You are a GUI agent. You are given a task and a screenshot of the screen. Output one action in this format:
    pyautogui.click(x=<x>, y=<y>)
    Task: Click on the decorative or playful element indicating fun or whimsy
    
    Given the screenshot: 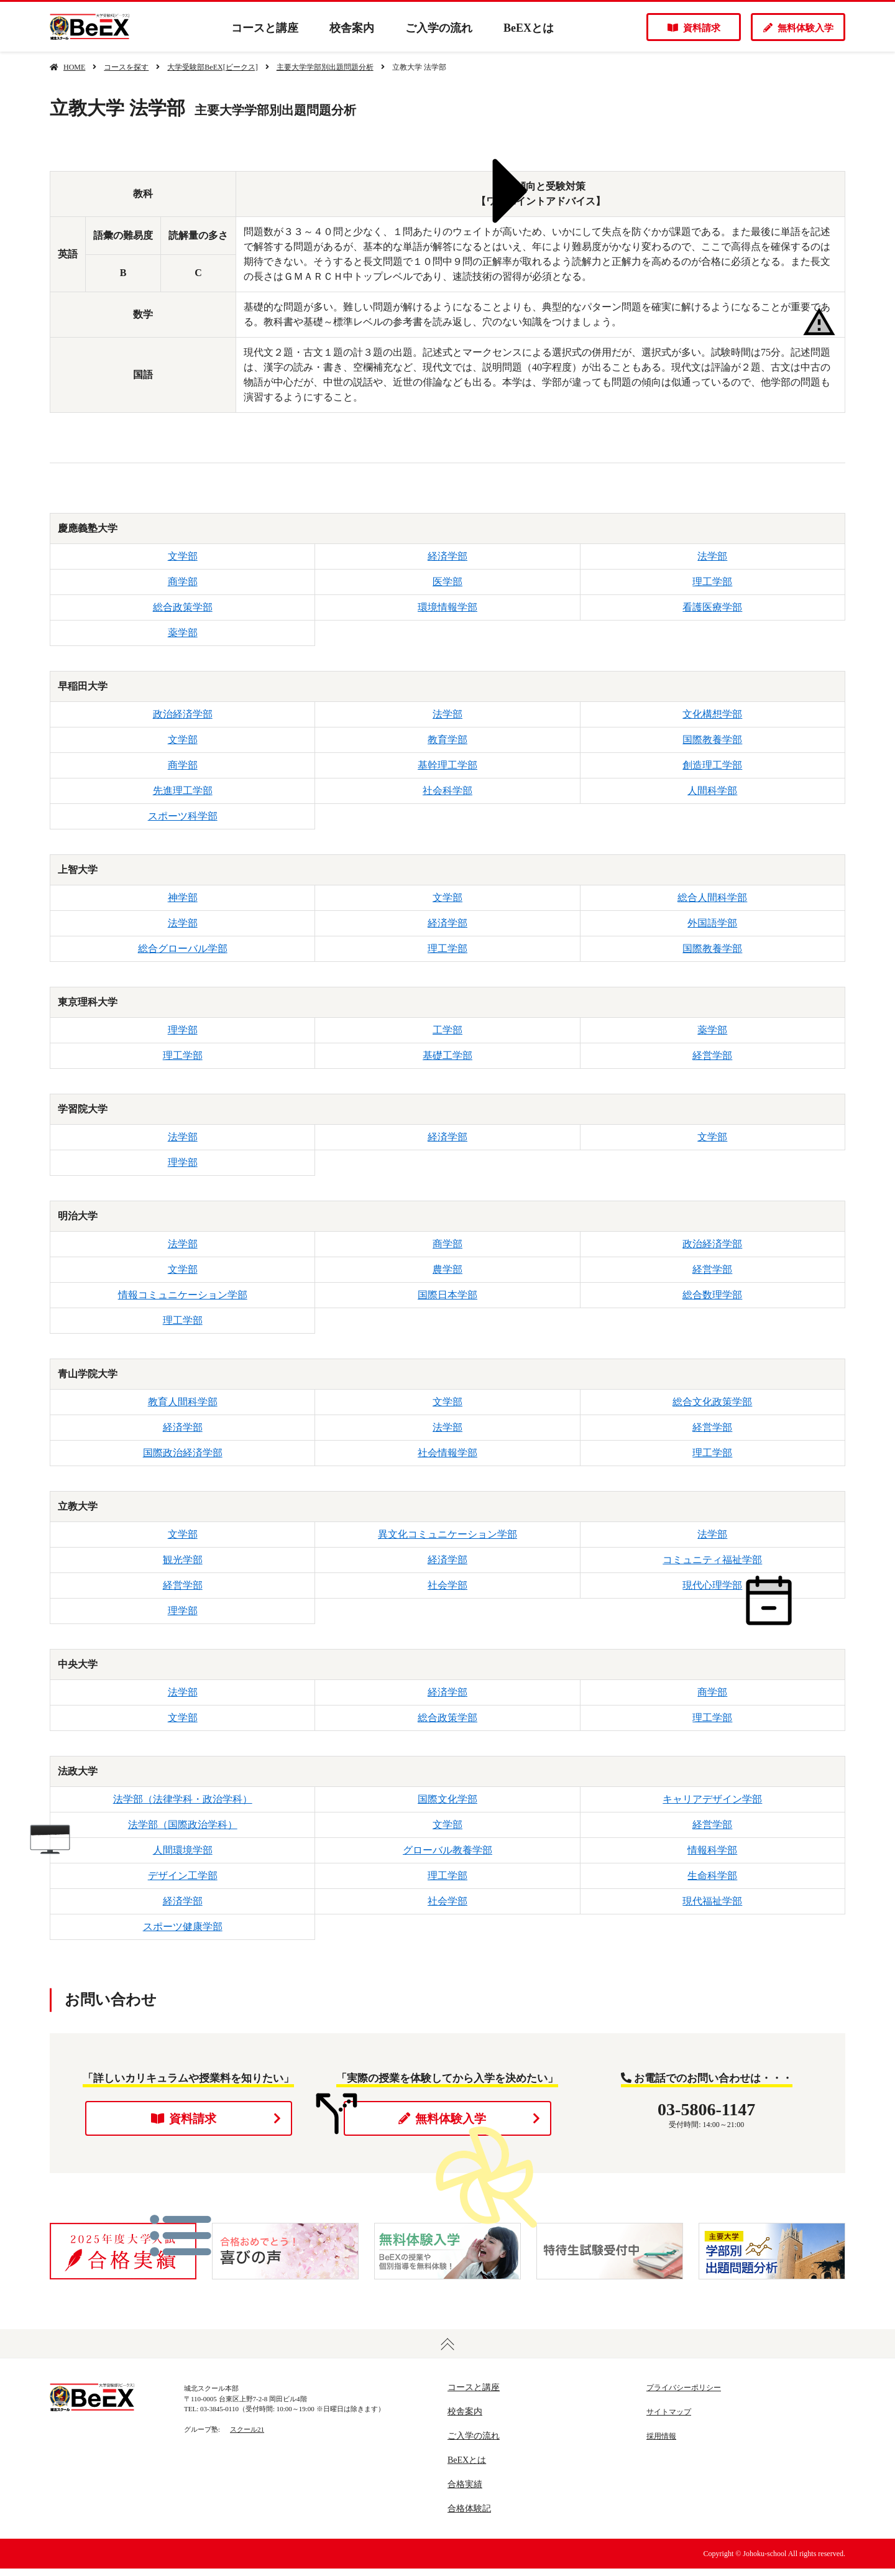 What is the action you would take?
    pyautogui.click(x=488, y=2179)
    